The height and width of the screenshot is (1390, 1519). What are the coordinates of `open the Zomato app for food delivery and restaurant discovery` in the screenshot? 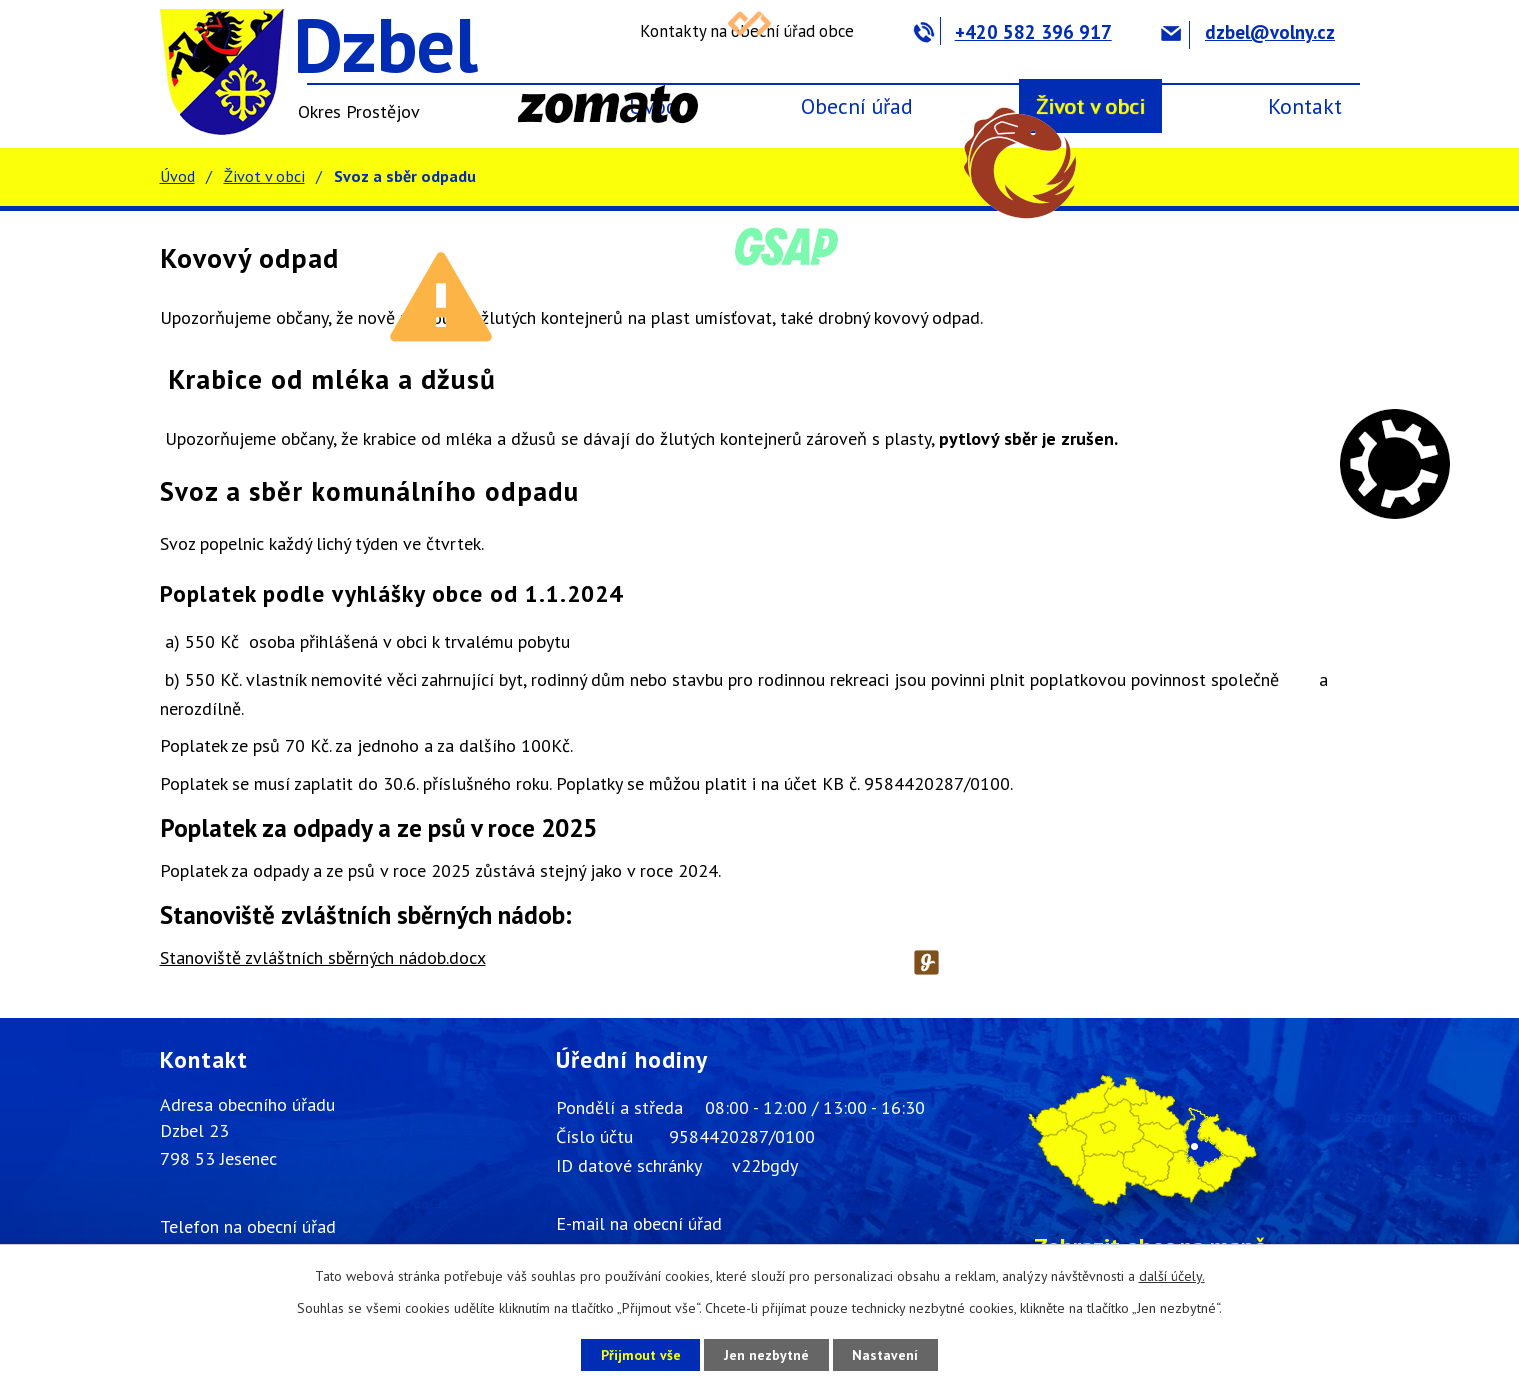 It's located at (608, 104).